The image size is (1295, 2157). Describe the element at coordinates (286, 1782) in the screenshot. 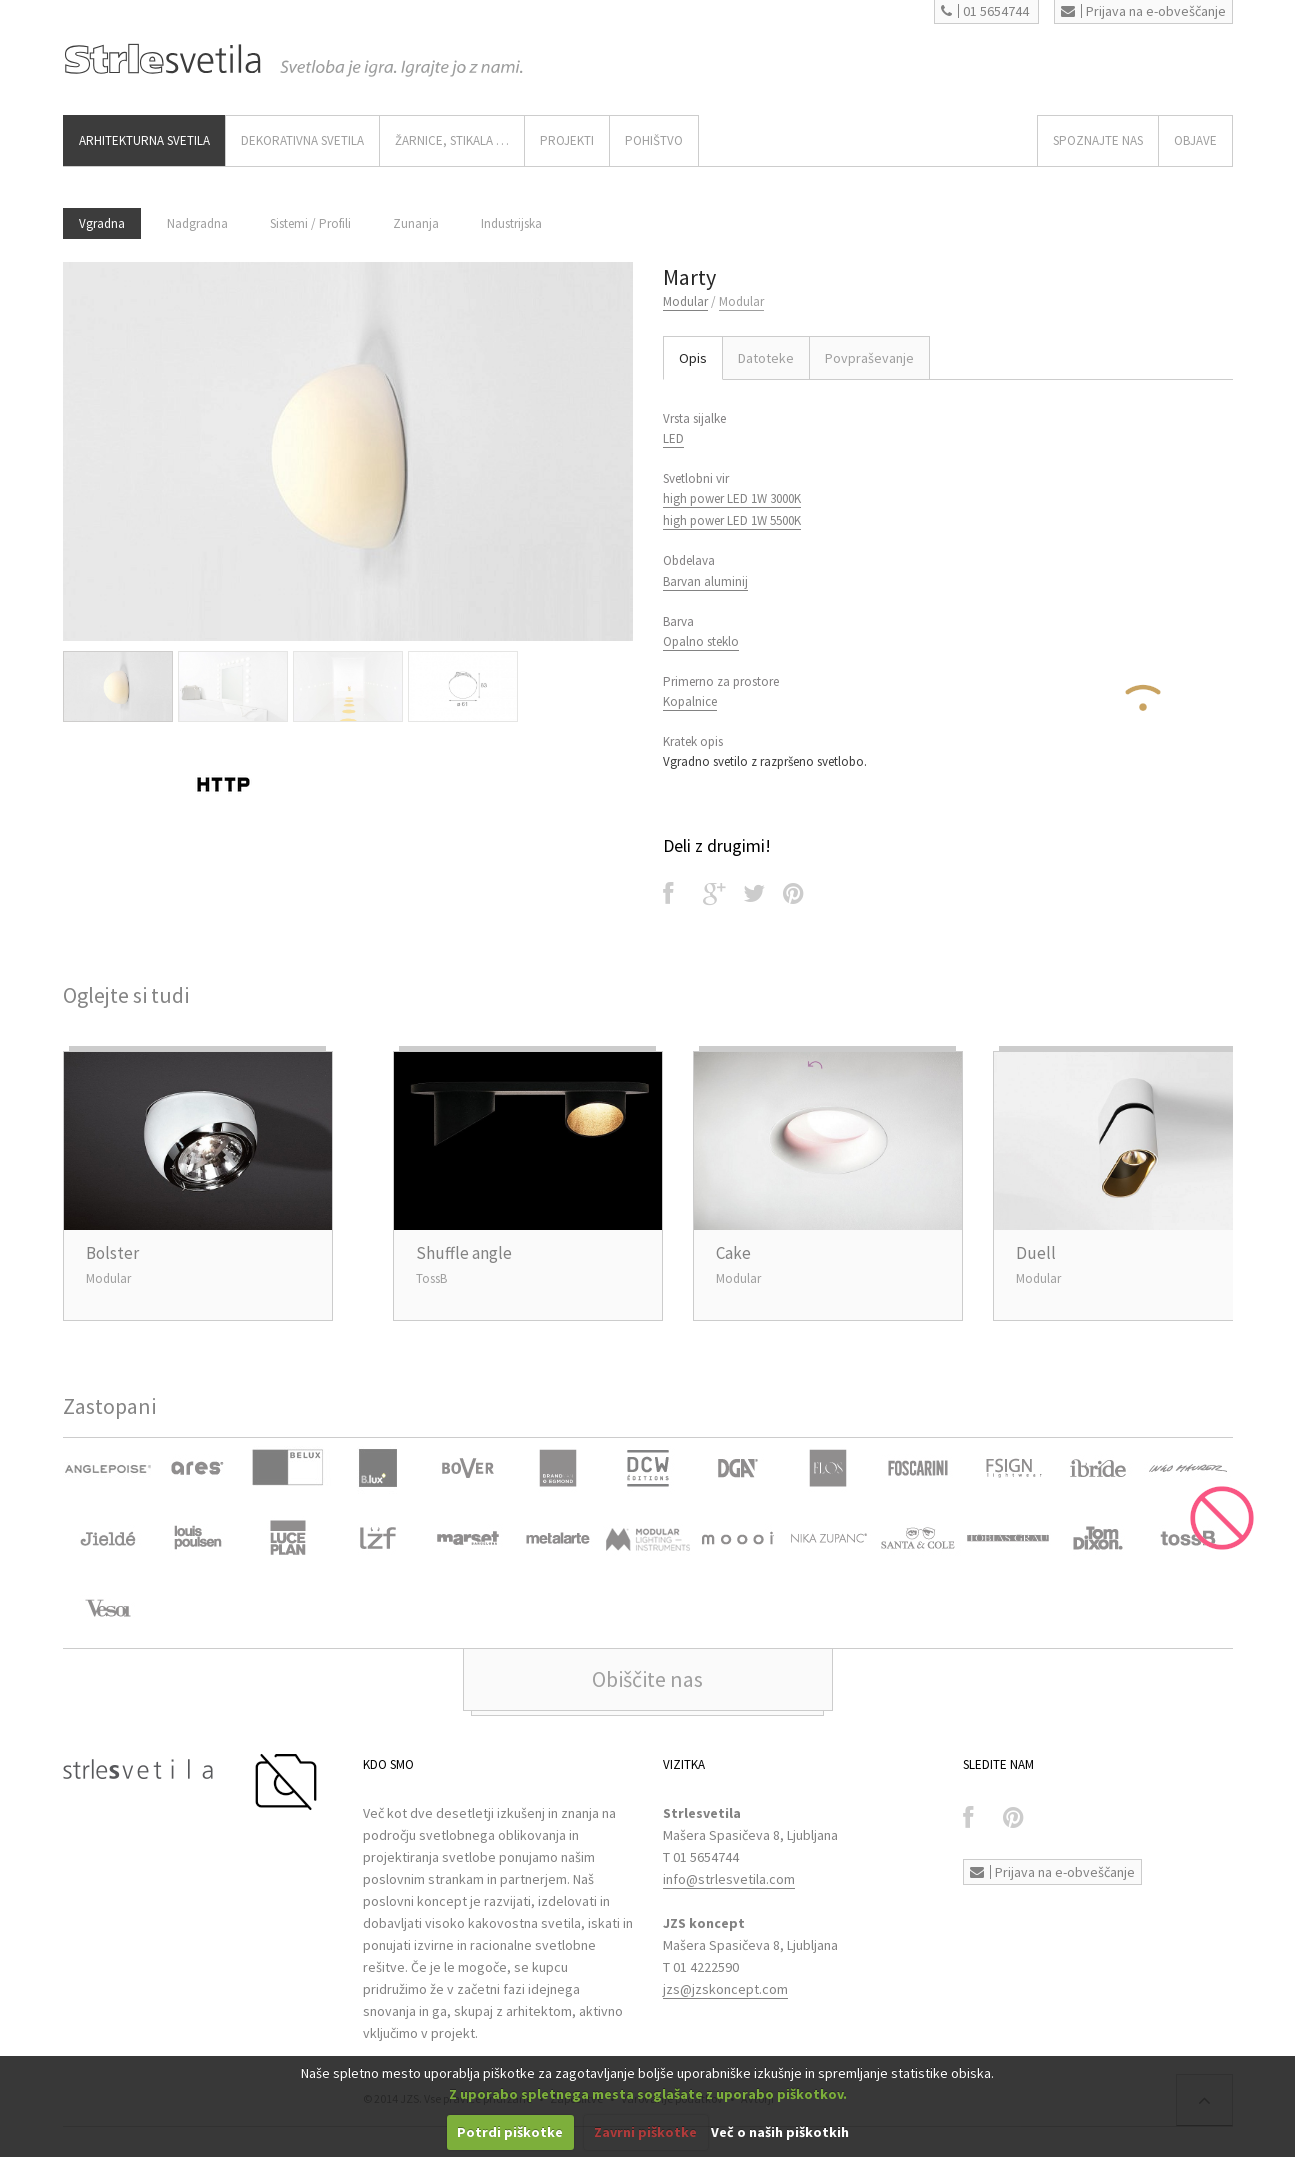

I see `camera is disabled or unavailable` at that location.